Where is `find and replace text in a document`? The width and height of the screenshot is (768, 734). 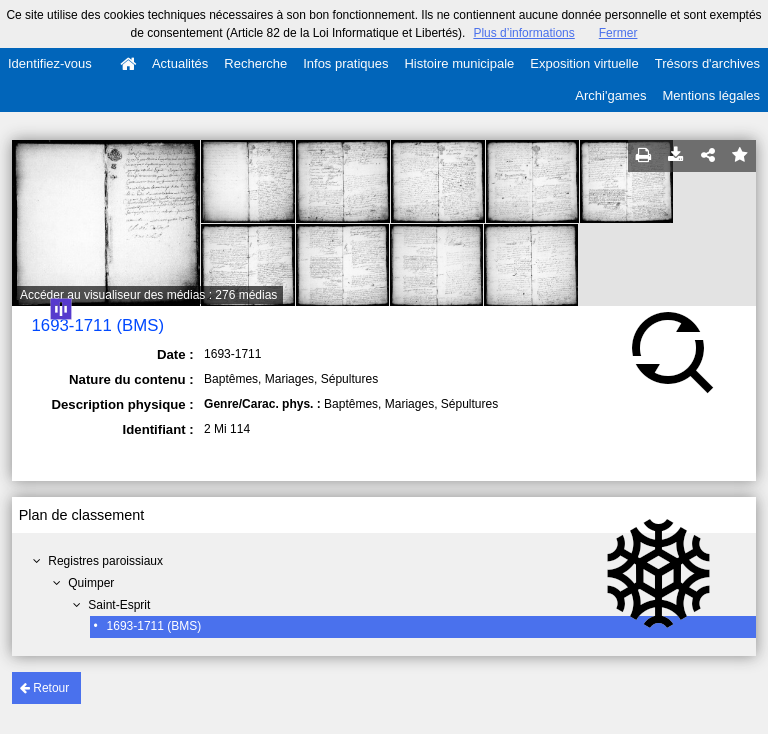 find and replace text in a document is located at coordinates (672, 352).